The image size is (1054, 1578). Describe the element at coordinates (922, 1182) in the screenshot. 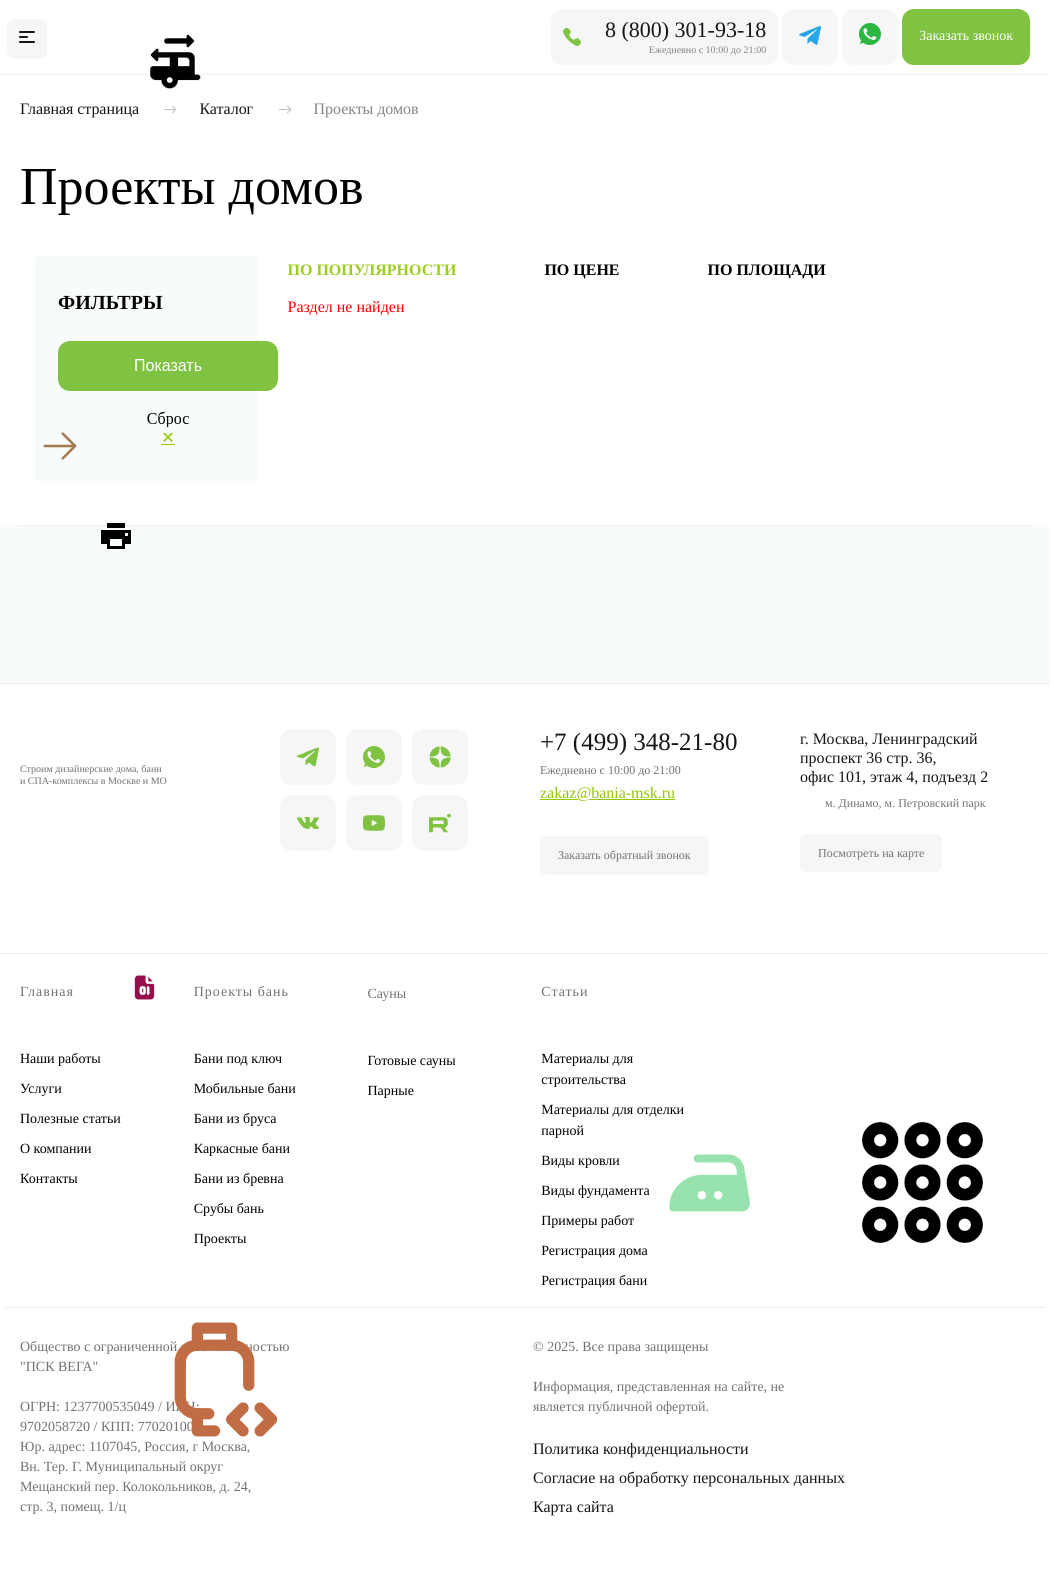

I see `open the dial pad` at that location.